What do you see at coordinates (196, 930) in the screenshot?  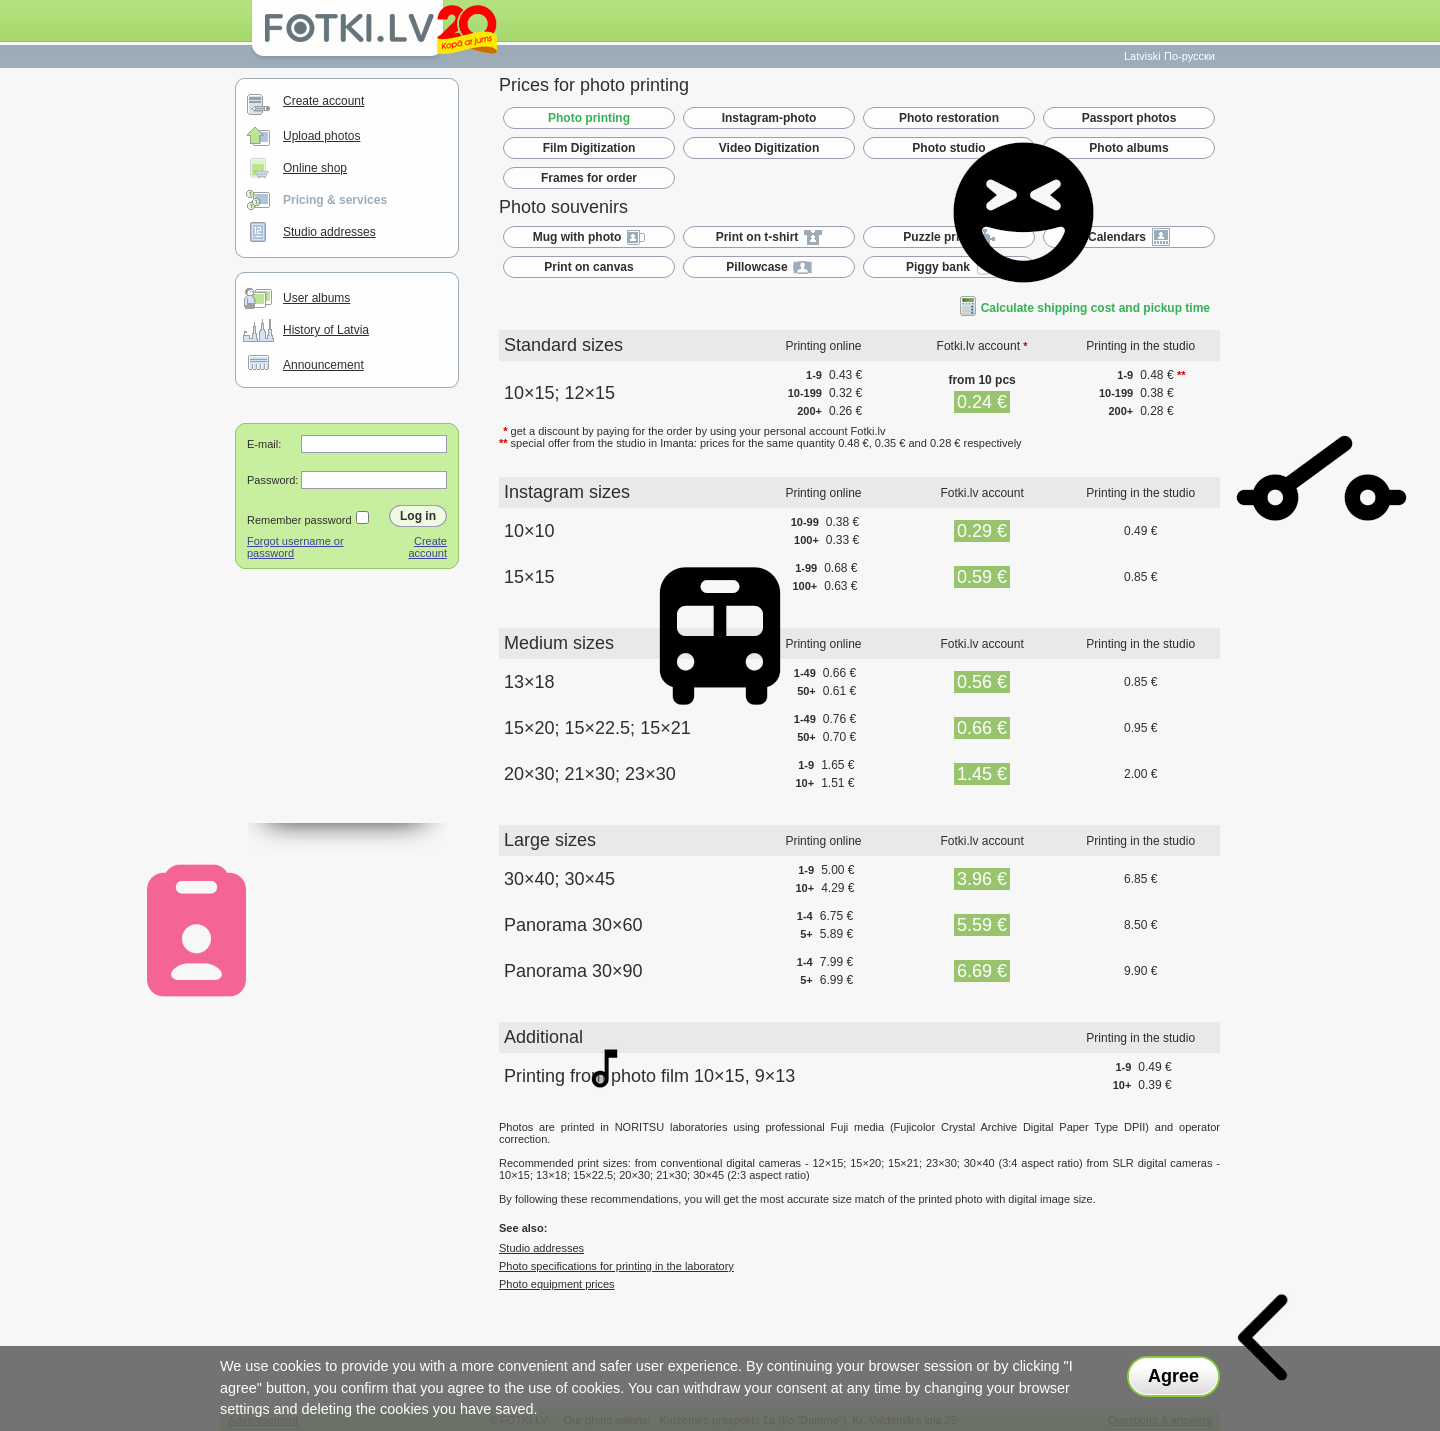 I see `view user profile or personnel record` at bounding box center [196, 930].